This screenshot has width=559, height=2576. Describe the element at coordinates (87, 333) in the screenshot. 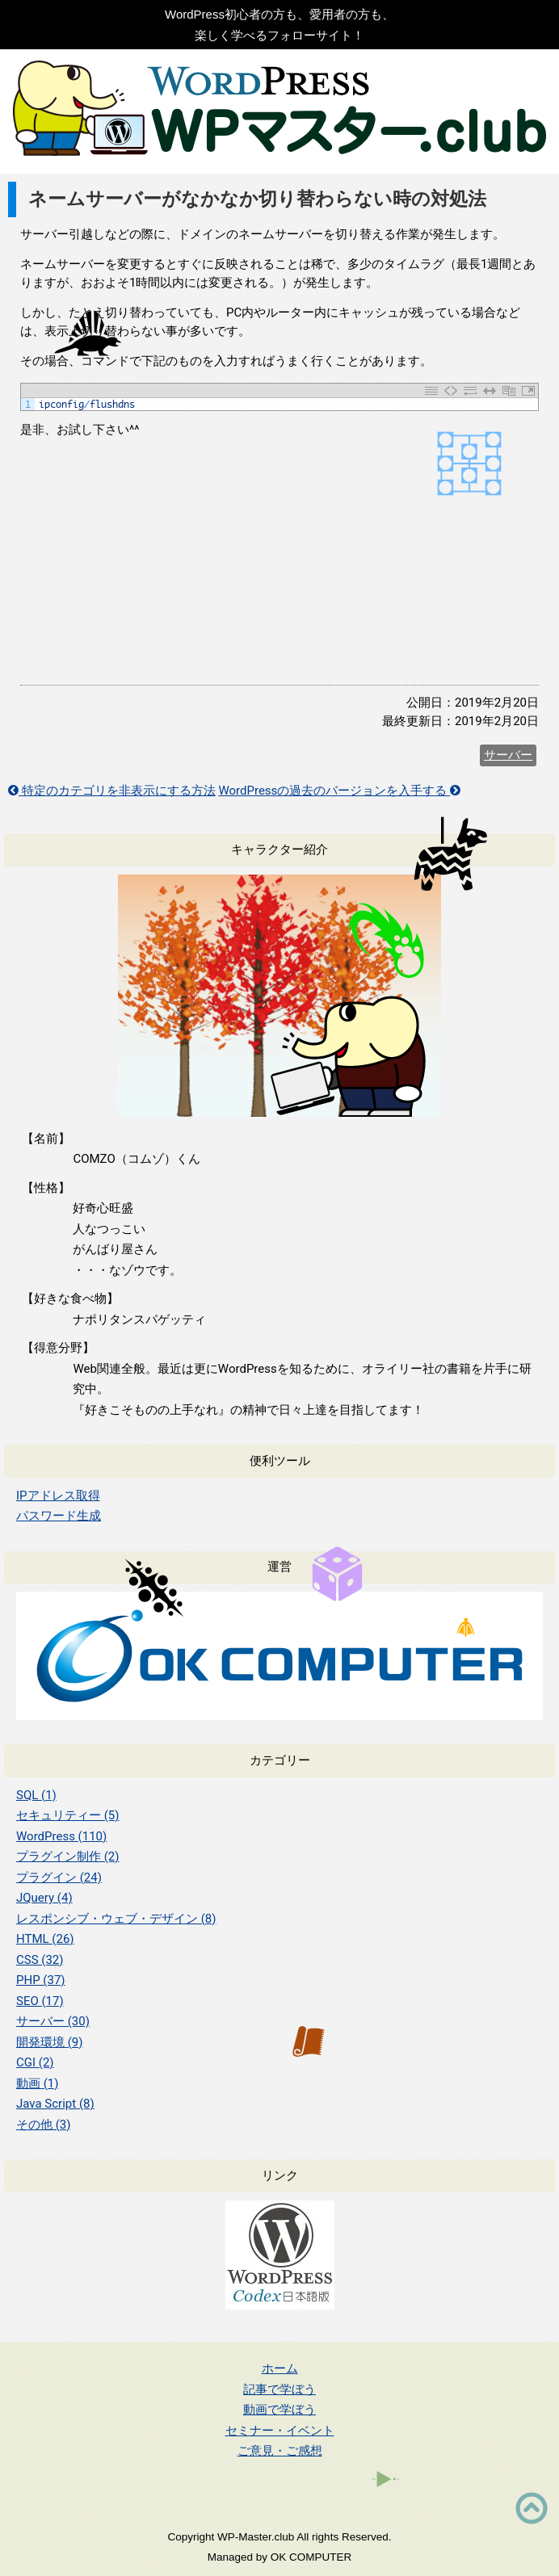

I see `select dimetrodon character or creature` at that location.